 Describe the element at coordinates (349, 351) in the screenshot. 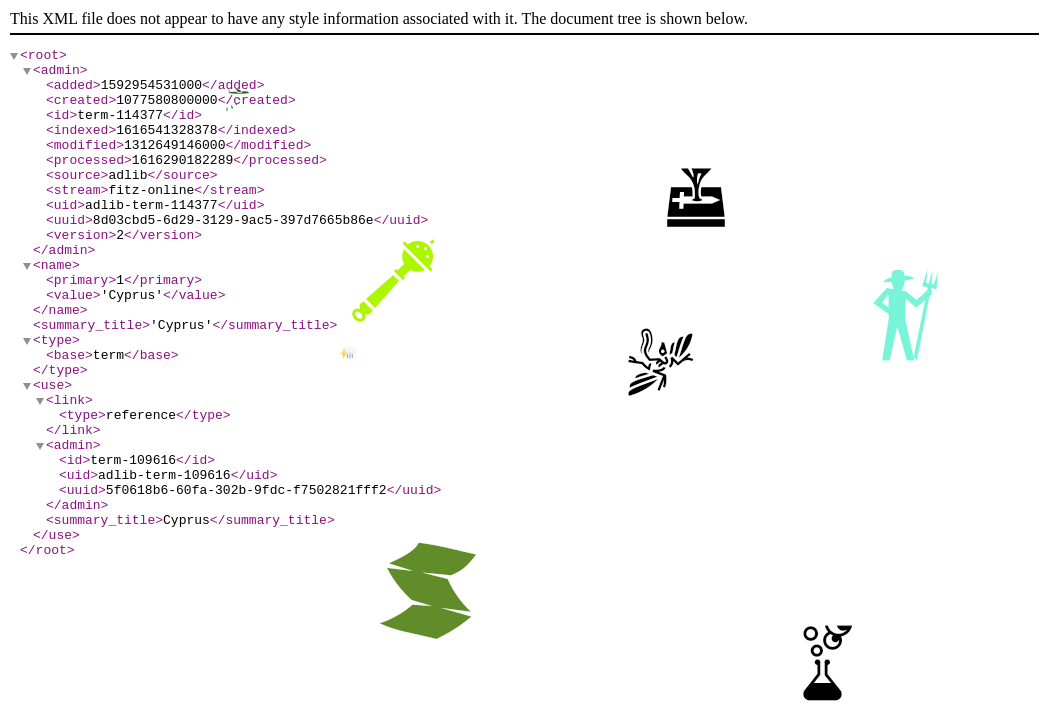

I see `indicates stormy weather conditions` at that location.